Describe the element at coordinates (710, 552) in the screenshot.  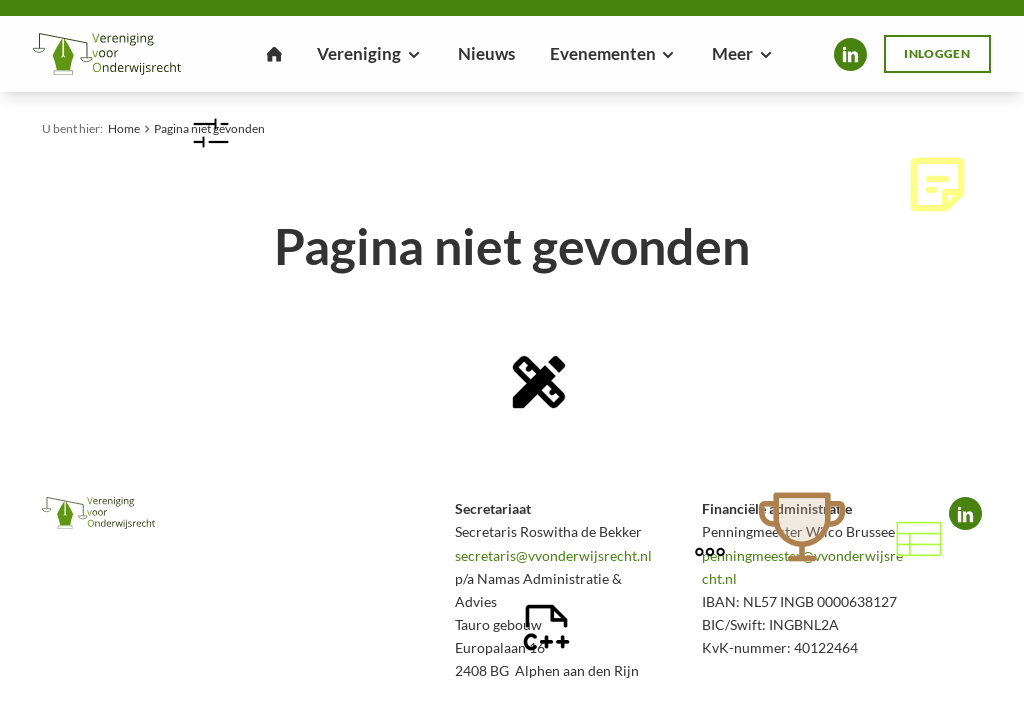
I see `open more options menu` at that location.